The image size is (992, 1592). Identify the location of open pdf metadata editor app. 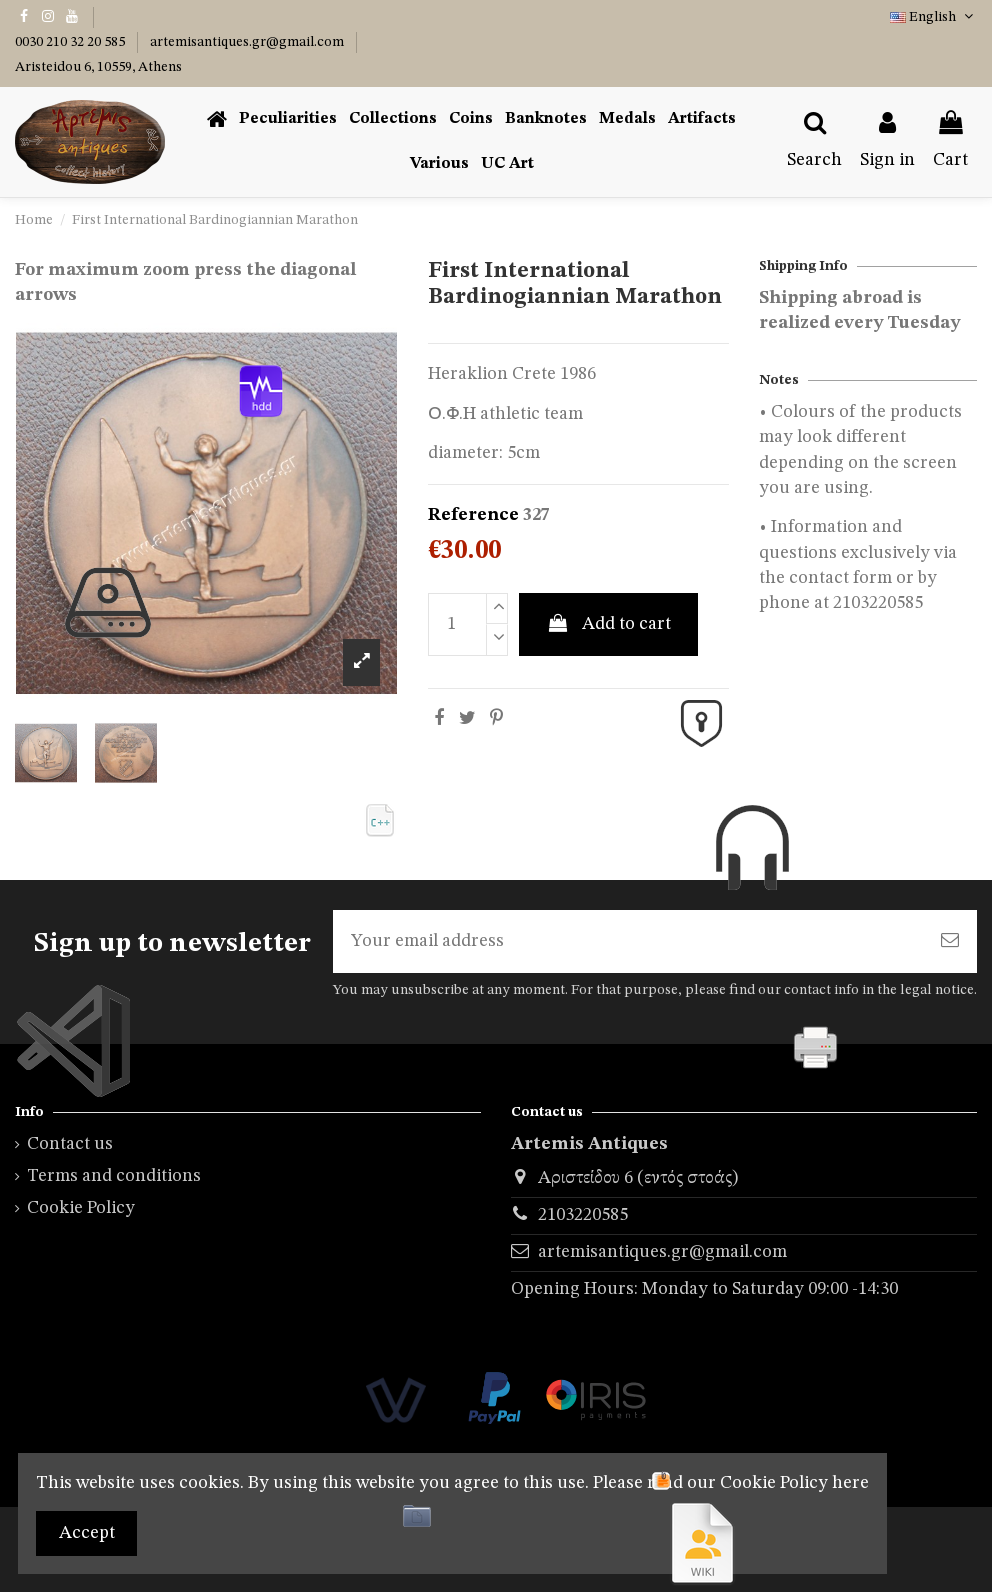
(661, 1481).